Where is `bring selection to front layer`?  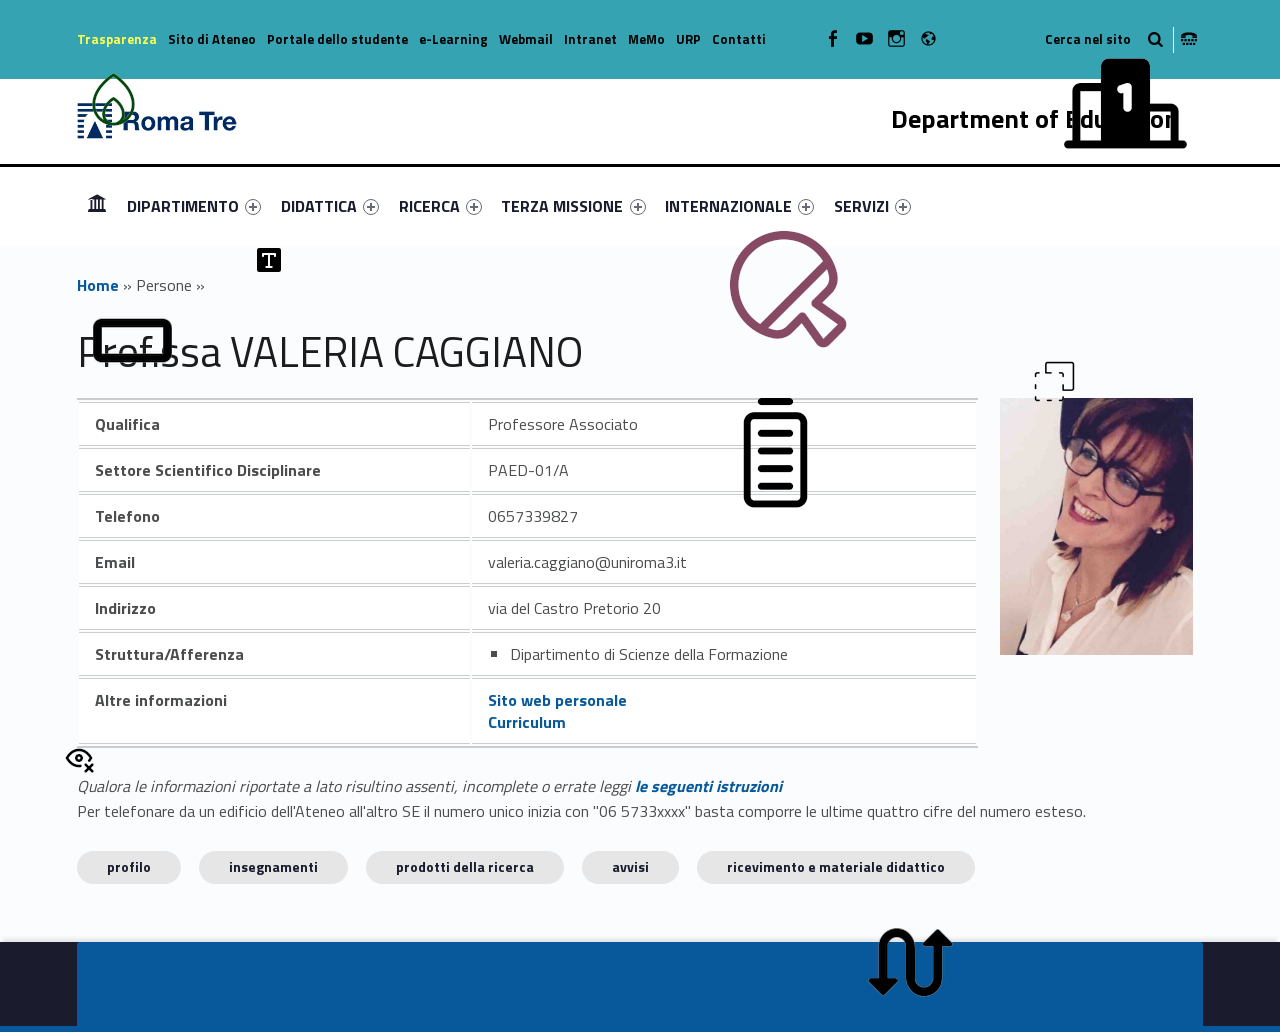 bring selection to front layer is located at coordinates (1054, 381).